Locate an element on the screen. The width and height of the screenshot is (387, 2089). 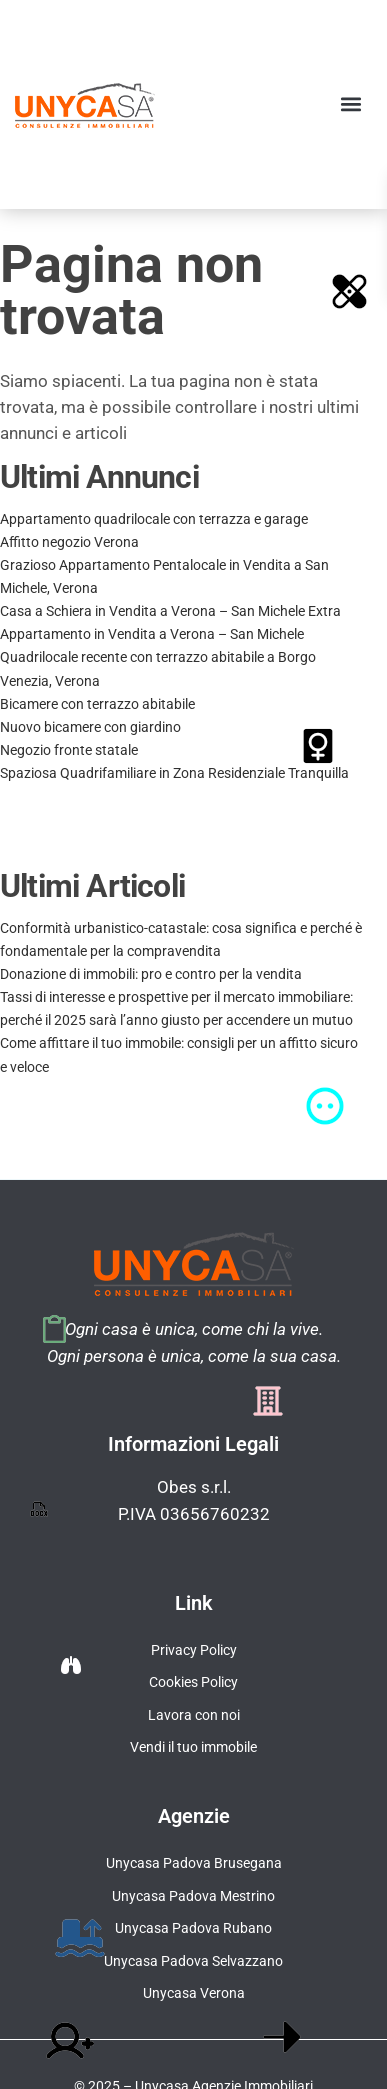
view office or business location is located at coordinates (268, 1401).